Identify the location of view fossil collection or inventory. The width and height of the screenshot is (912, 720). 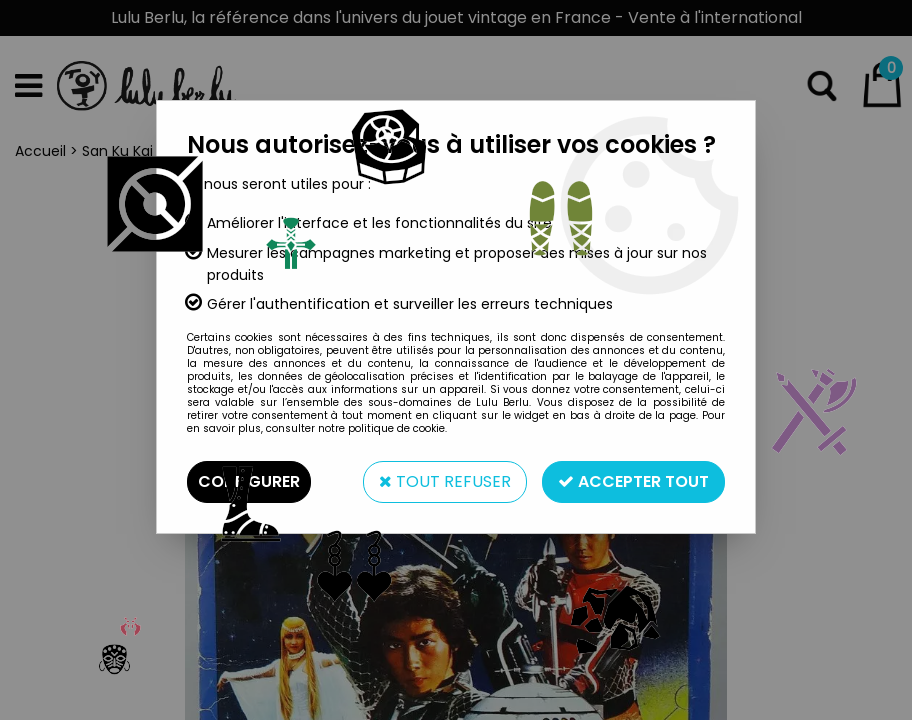
(389, 146).